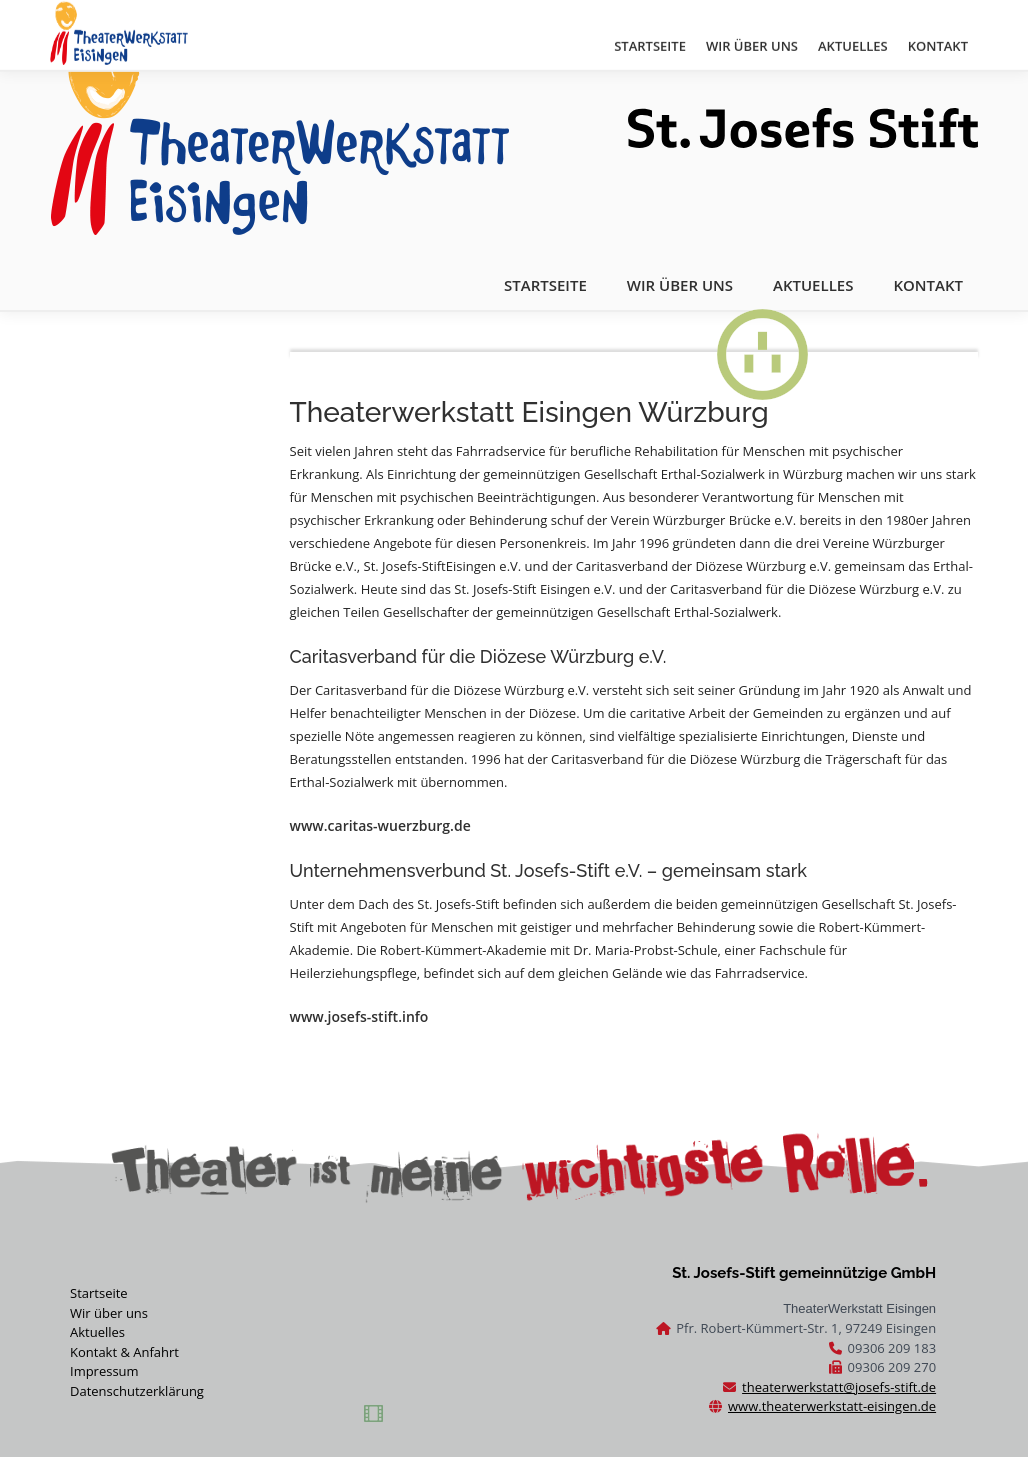 Image resolution: width=1028 pixels, height=1457 pixels. I want to click on access video or film content, so click(373, 1413).